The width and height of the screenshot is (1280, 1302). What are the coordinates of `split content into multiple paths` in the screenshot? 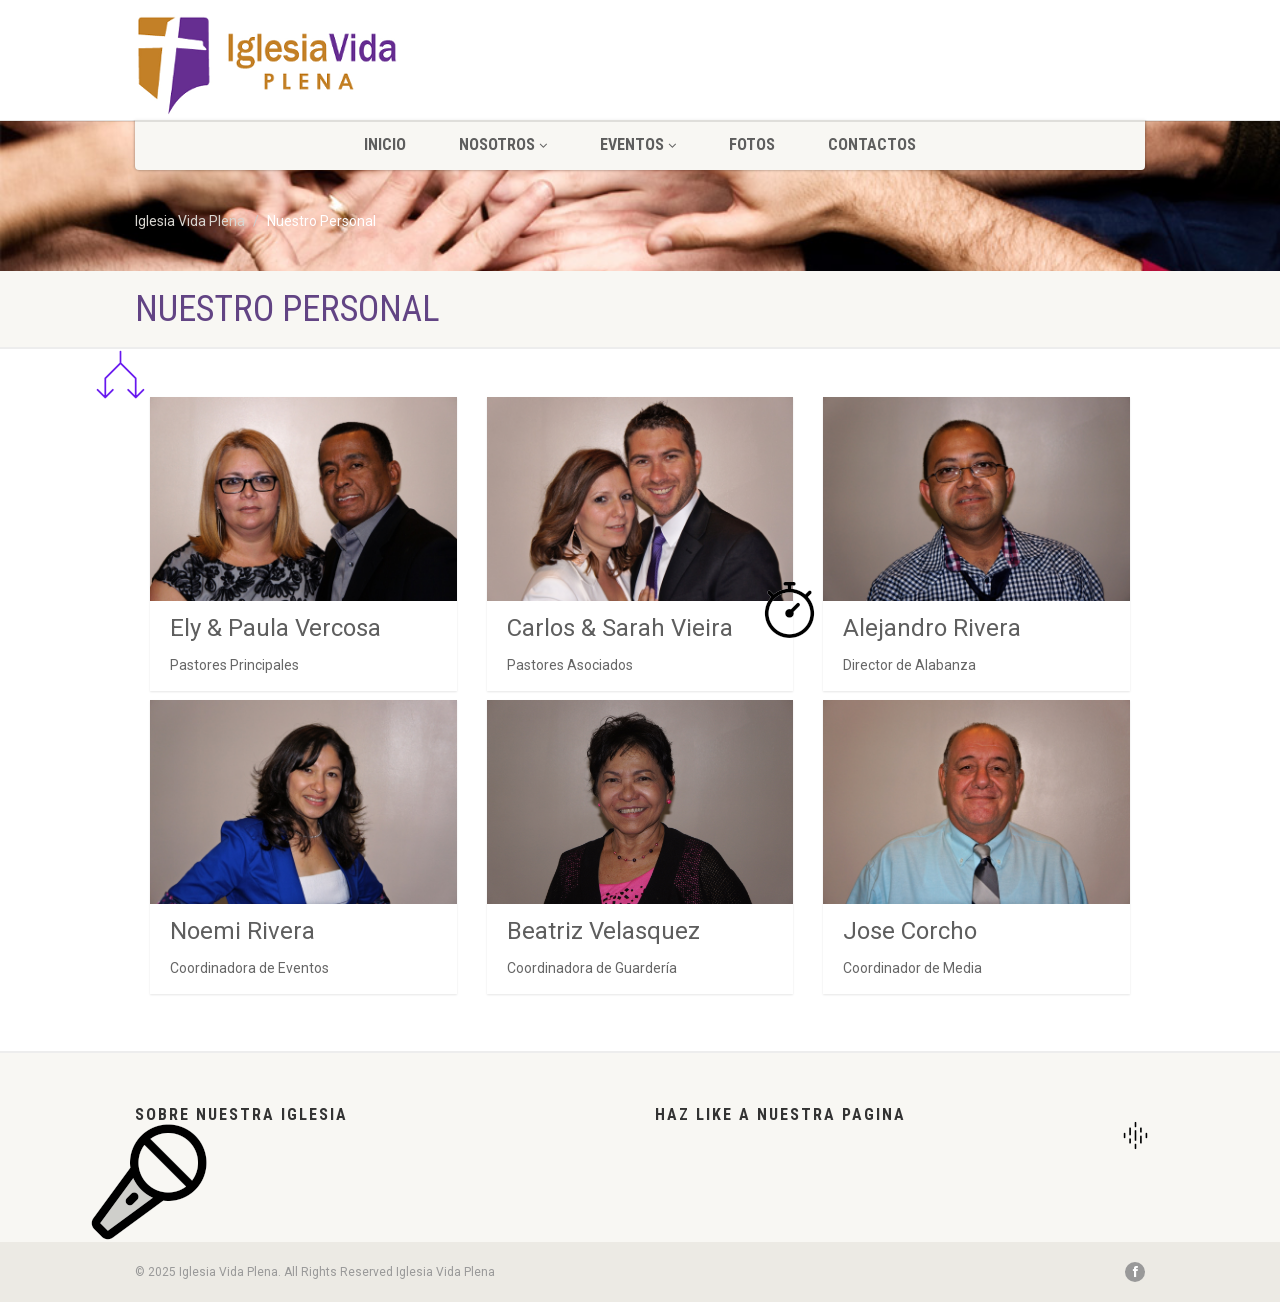 It's located at (120, 376).